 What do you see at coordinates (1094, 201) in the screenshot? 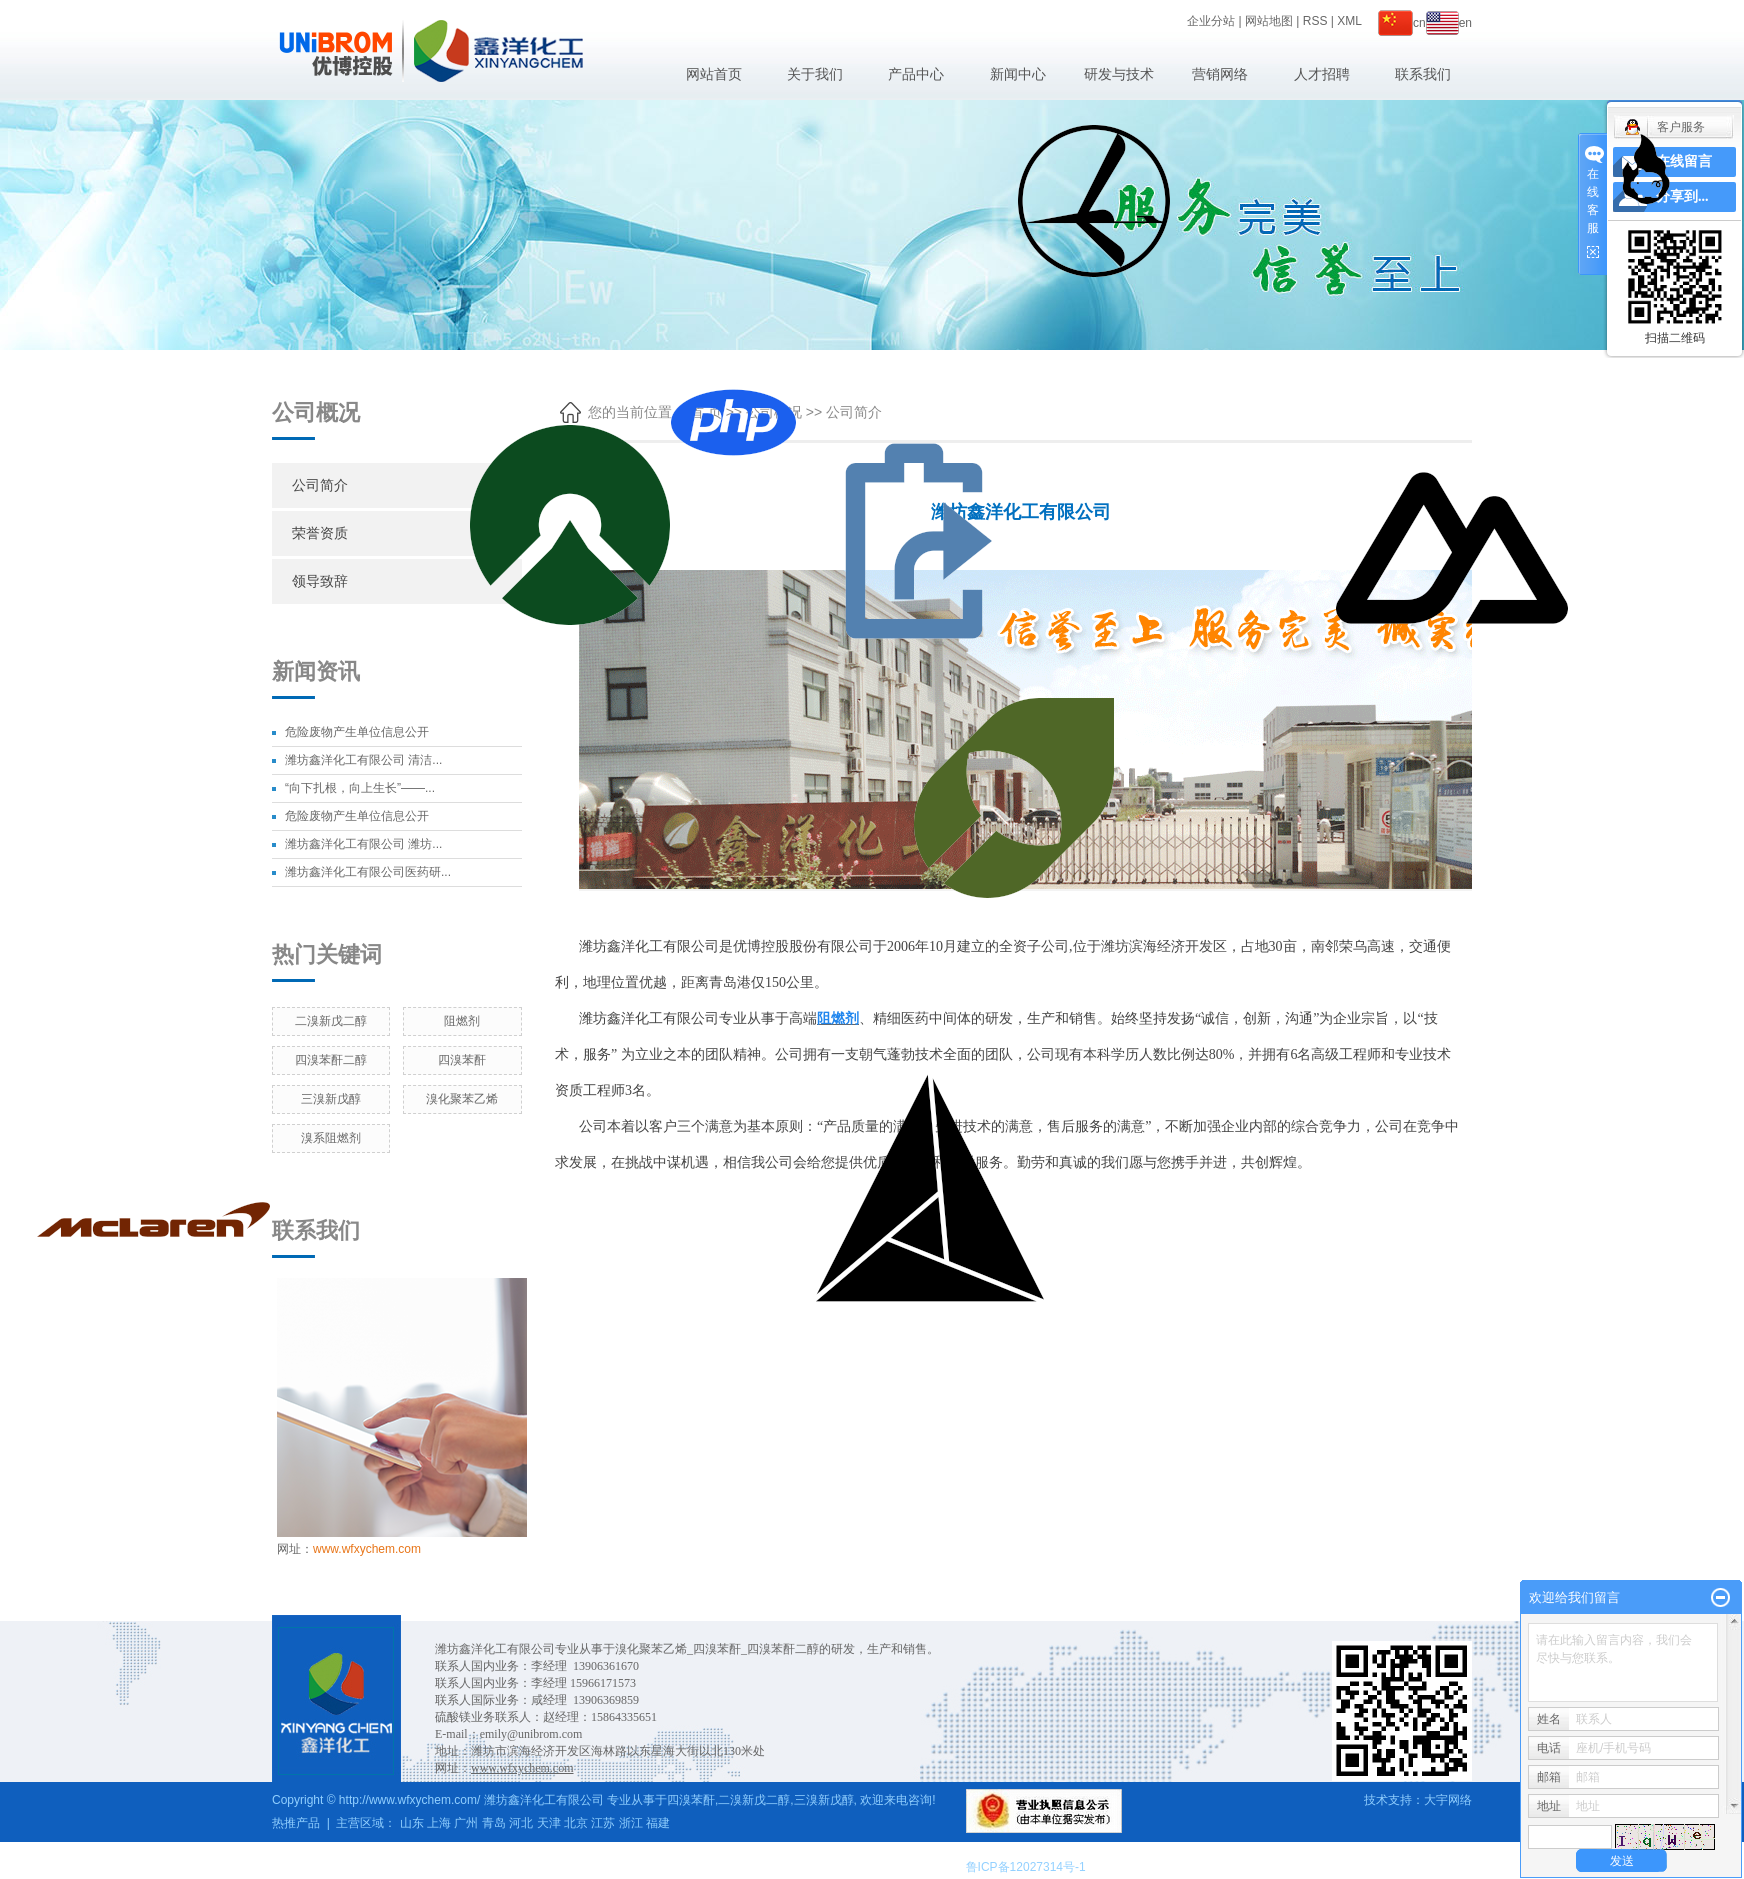
I see `LOT Polish Airlines logo` at bounding box center [1094, 201].